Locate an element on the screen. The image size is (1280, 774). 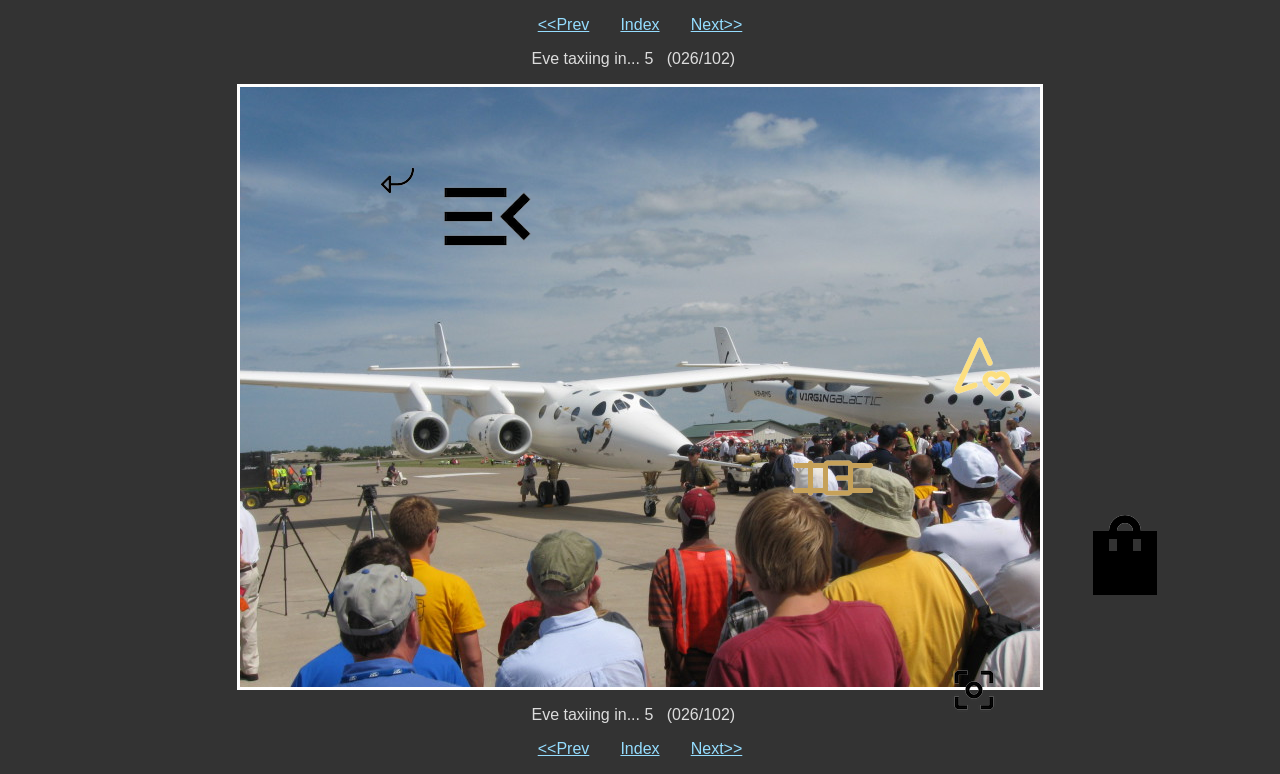
view your shopping cart is located at coordinates (1125, 555).